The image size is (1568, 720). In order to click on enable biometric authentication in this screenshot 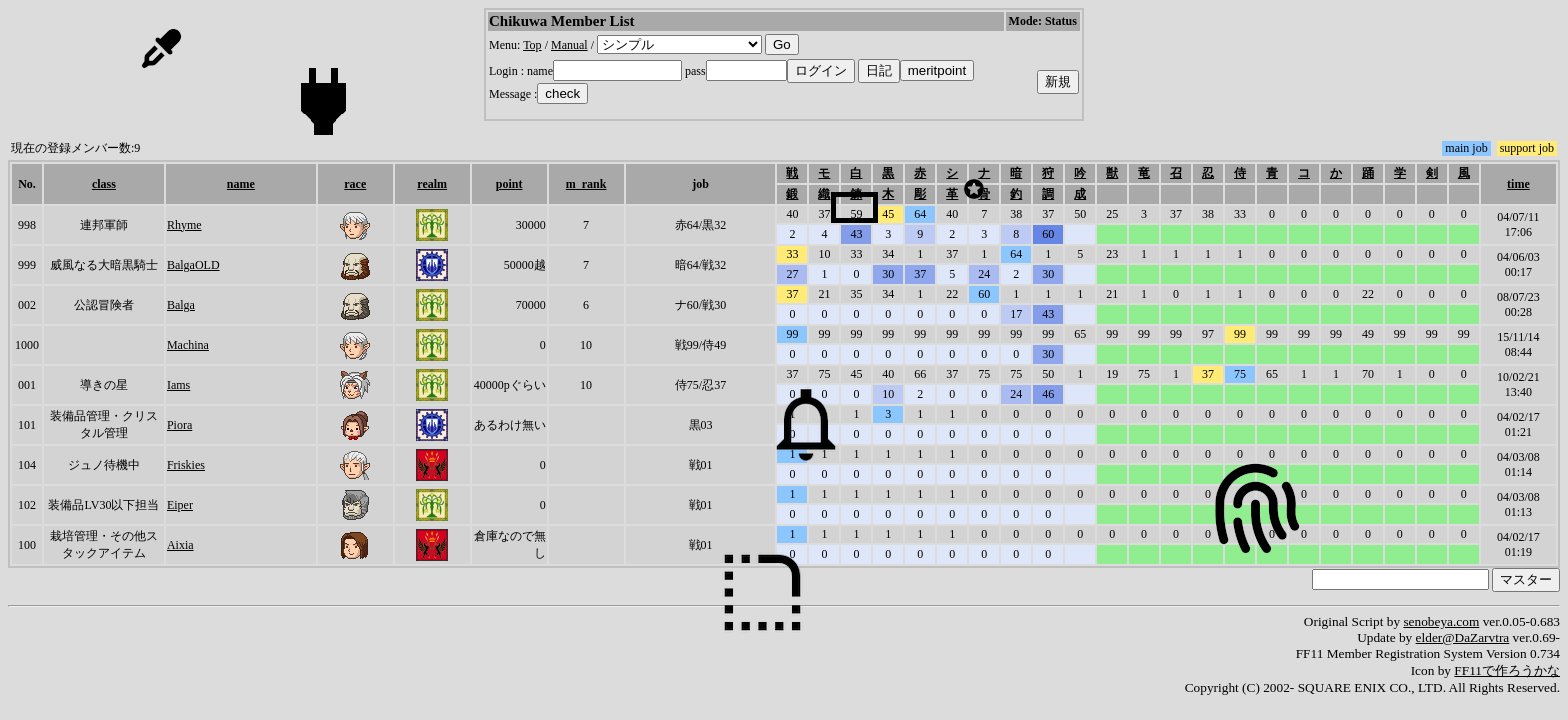, I will do `click(1255, 508)`.